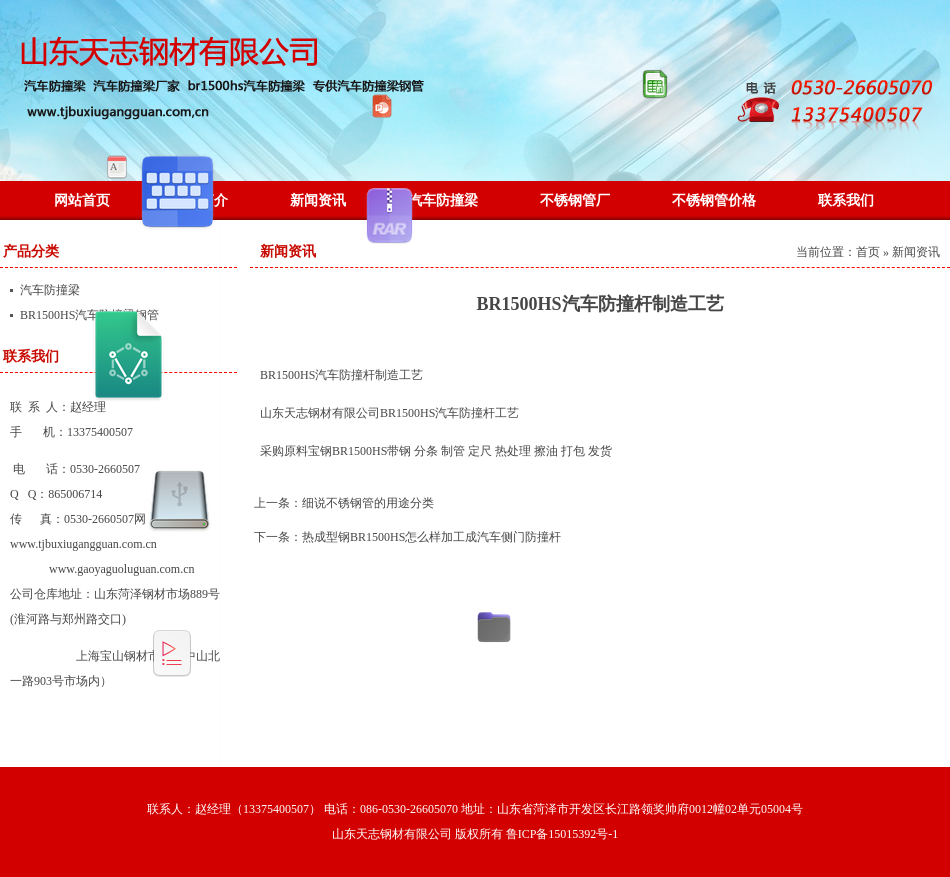  I want to click on open the gnome books e-reader application, so click(117, 167).